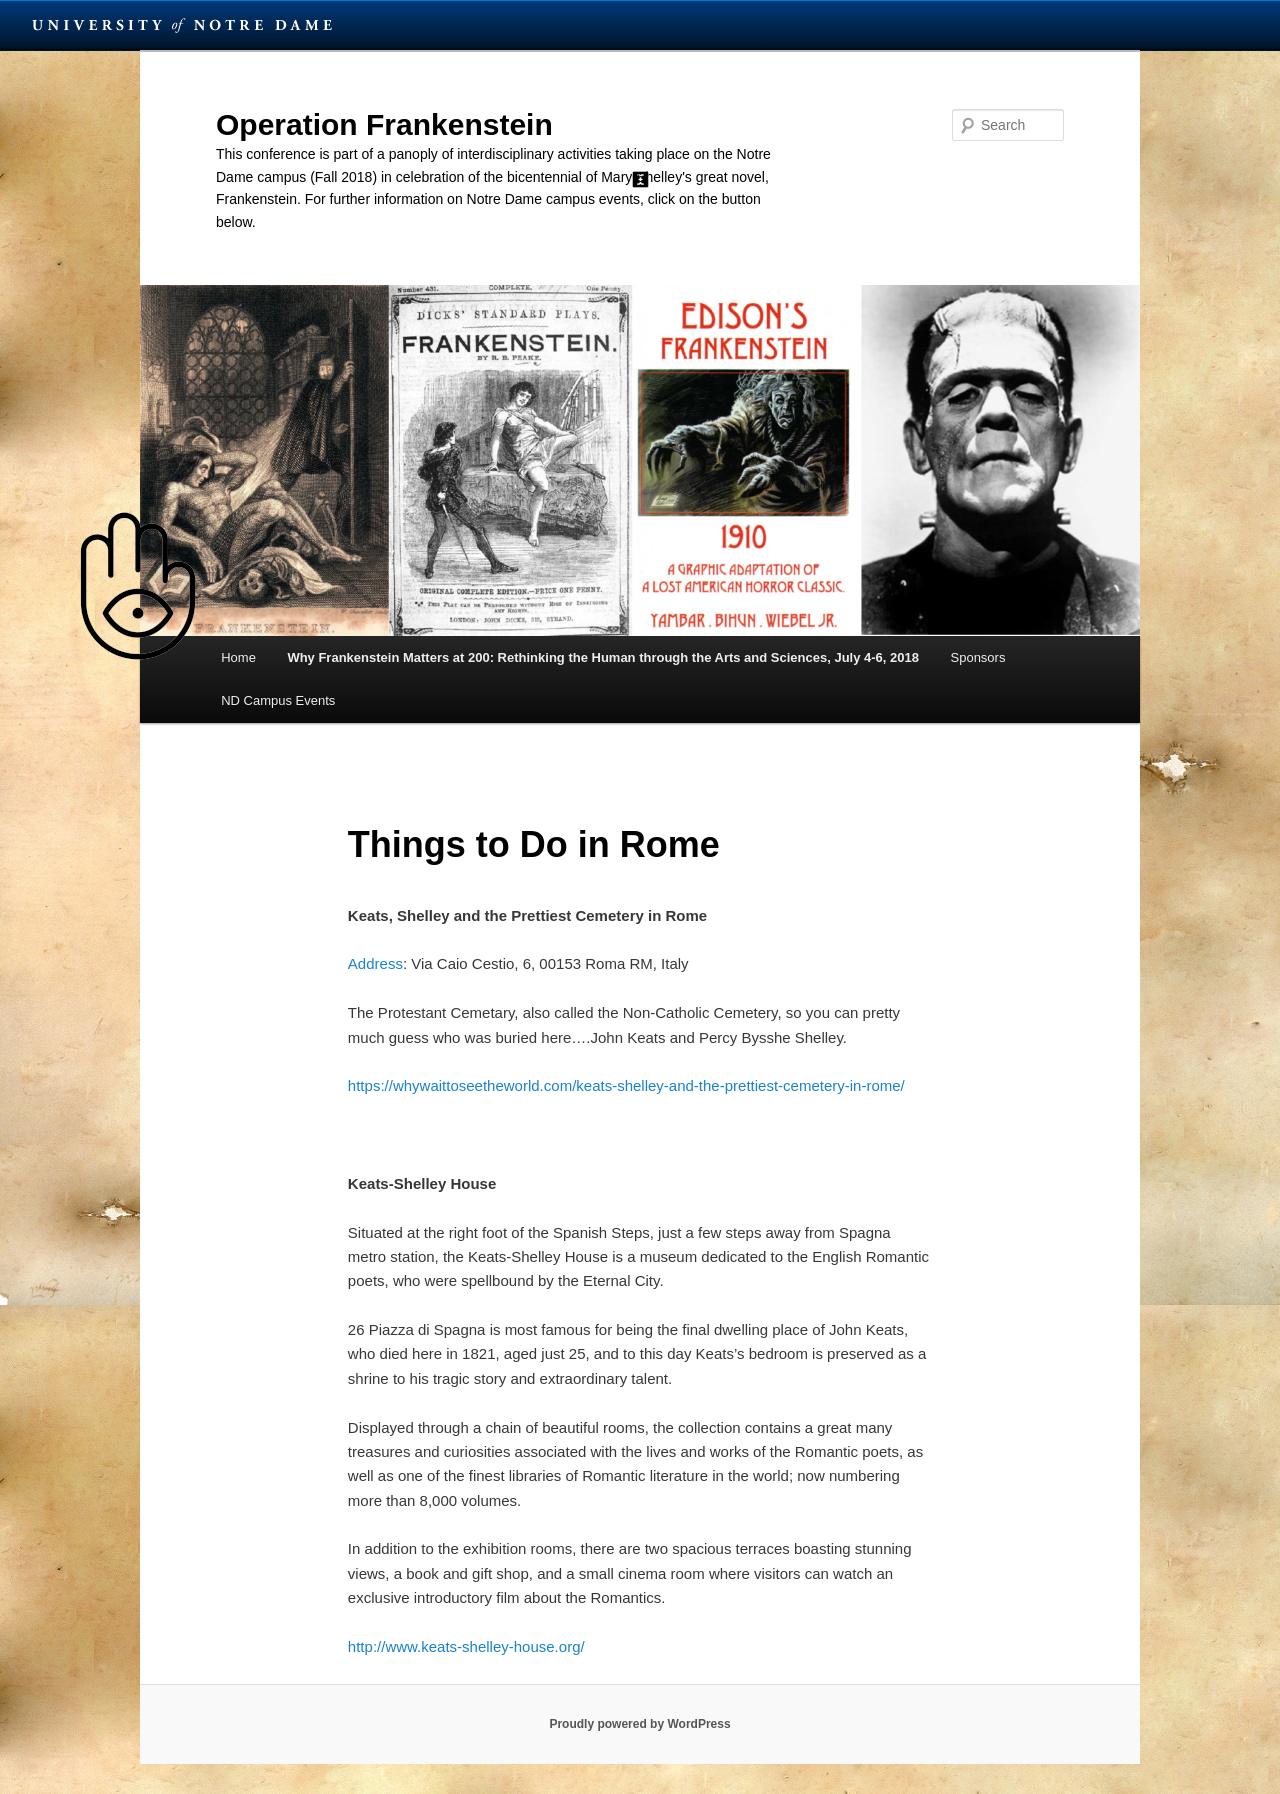 The height and width of the screenshot is (1794, 1280). What do you see at coordinates (640, 179) in the screenshot?
I see `text input field cursor indicator` at bounding box center [640, 179].